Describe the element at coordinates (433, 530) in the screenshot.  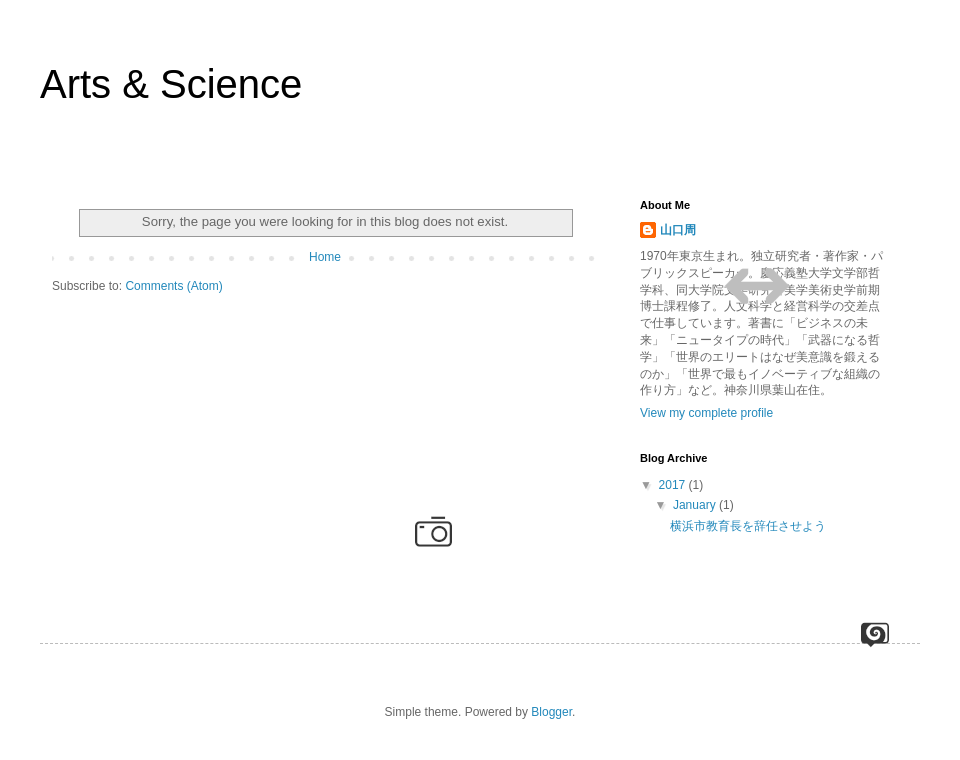
I see `open photo management app` at that location.